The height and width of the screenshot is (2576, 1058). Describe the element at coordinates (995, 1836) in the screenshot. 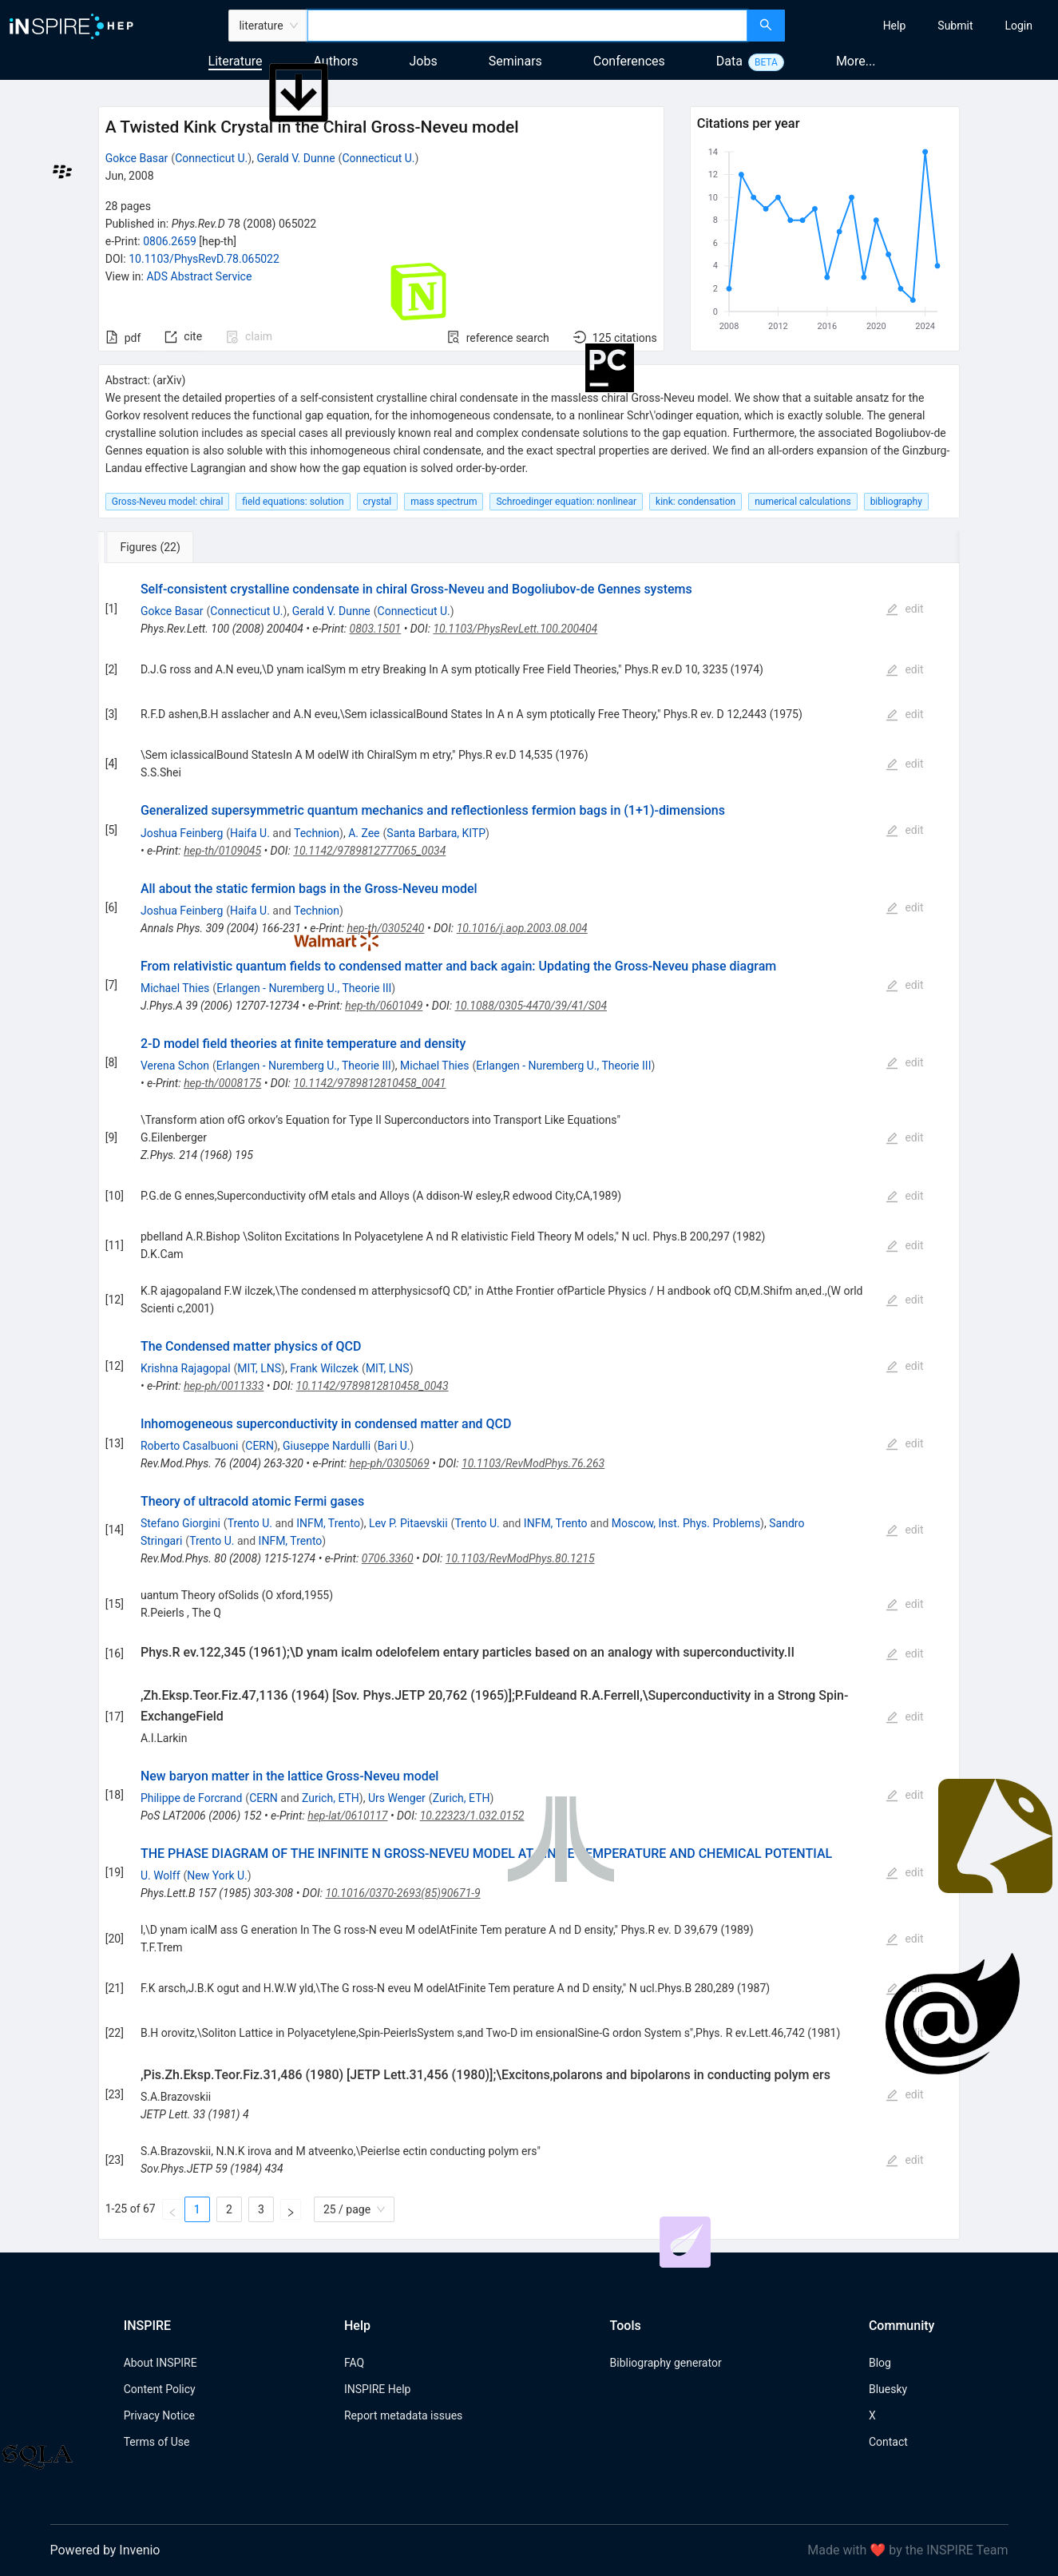

I see `link to sessionize speaker profile` at that location.